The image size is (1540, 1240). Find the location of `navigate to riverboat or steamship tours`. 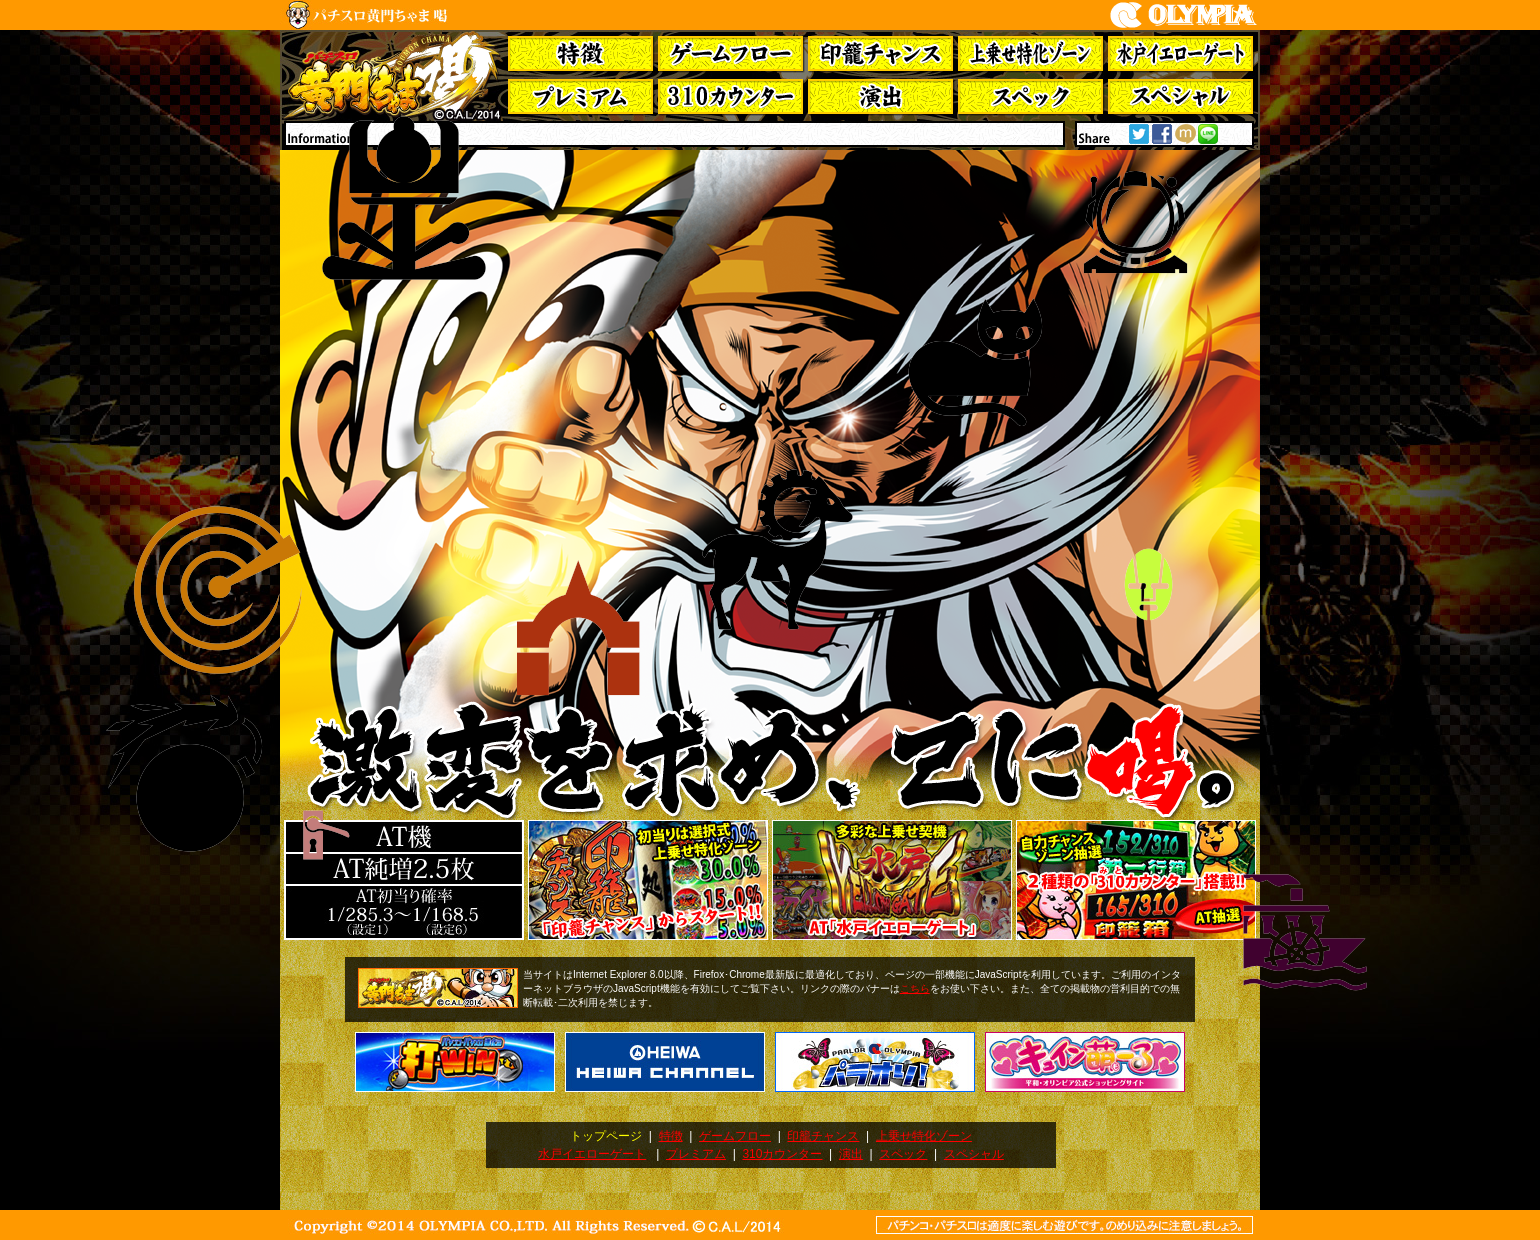

navigate to riverboat or steamship tours is located at coordinates (1305, 936).